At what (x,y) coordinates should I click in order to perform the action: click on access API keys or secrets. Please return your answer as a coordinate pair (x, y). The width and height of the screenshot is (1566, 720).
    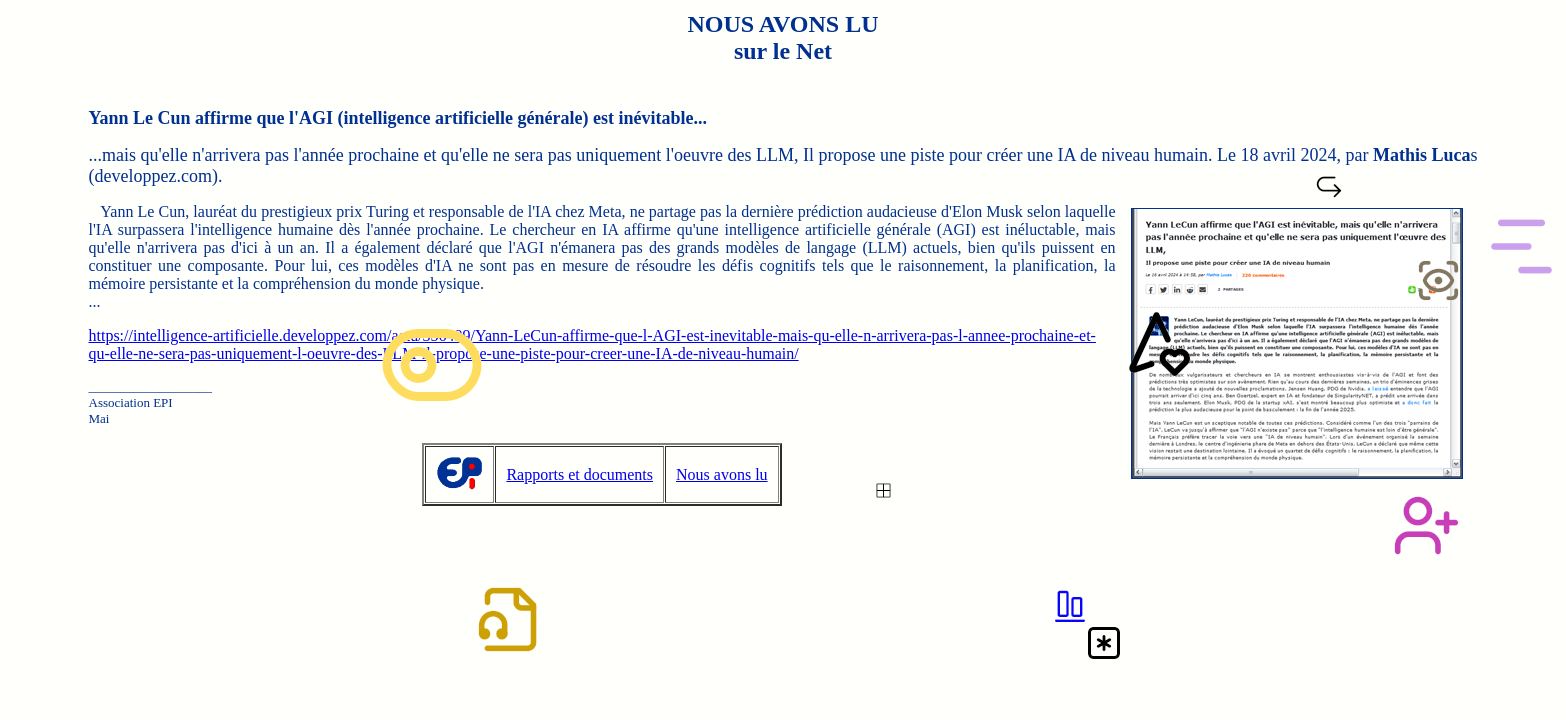
    Looking at the image, I should click on (1104, 643).